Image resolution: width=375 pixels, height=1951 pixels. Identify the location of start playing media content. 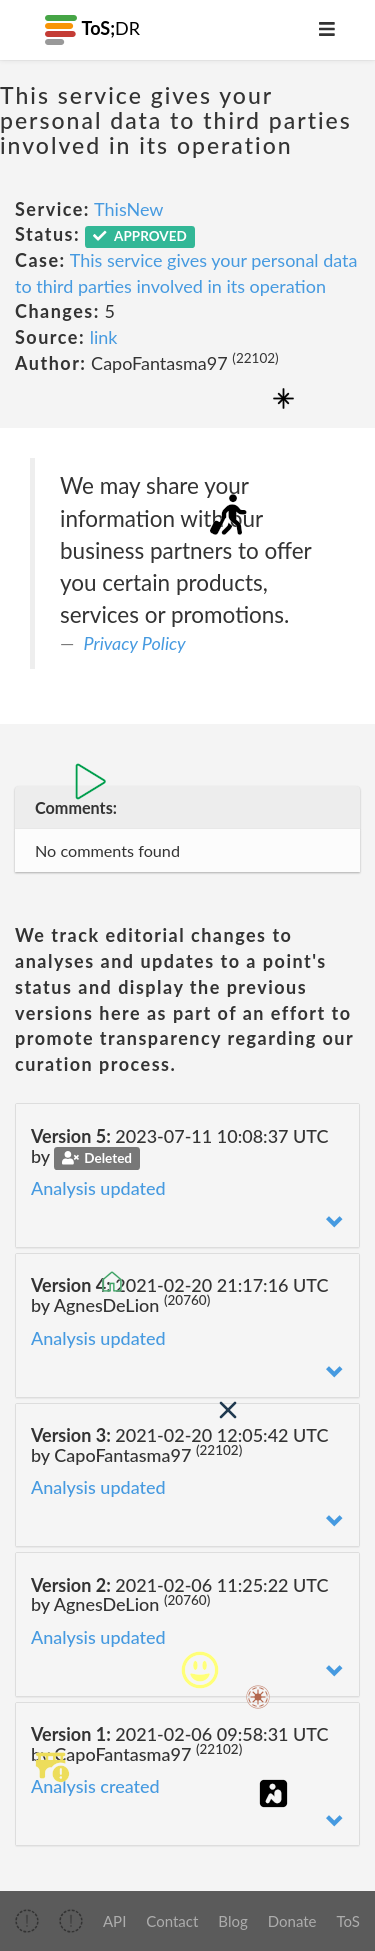
(86, 781).